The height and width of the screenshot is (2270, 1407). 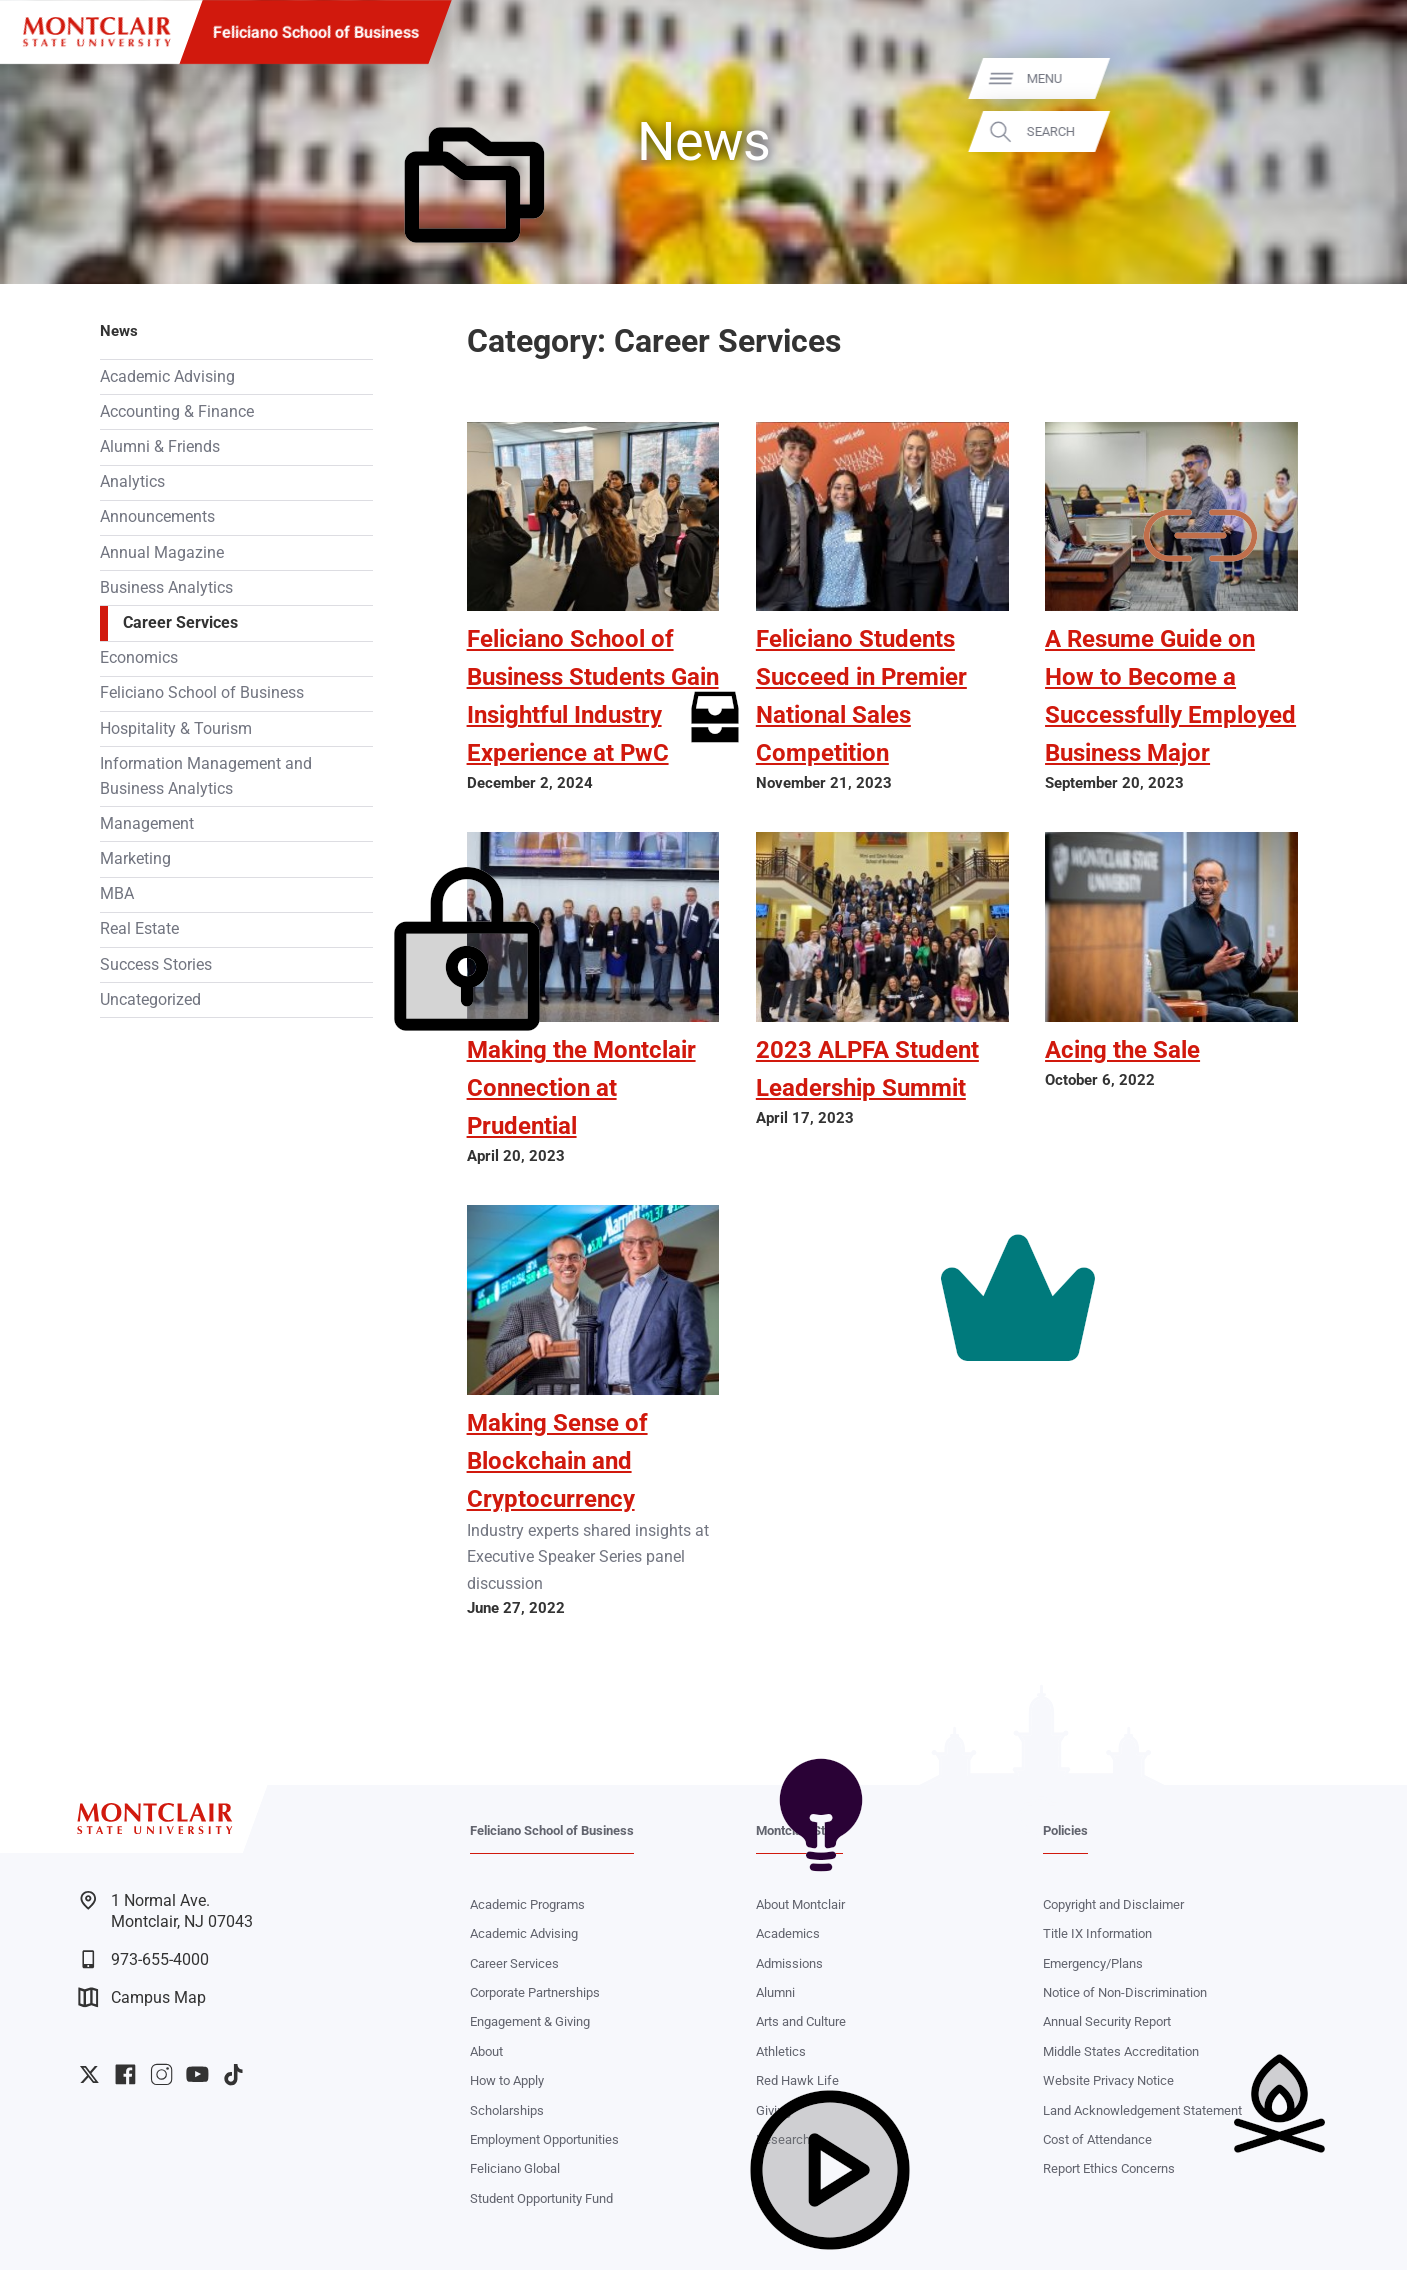 What do you see at coordinates (830, 2170) in the screenshot?
I see `play media or video content` at bounding box center [830, 2170].